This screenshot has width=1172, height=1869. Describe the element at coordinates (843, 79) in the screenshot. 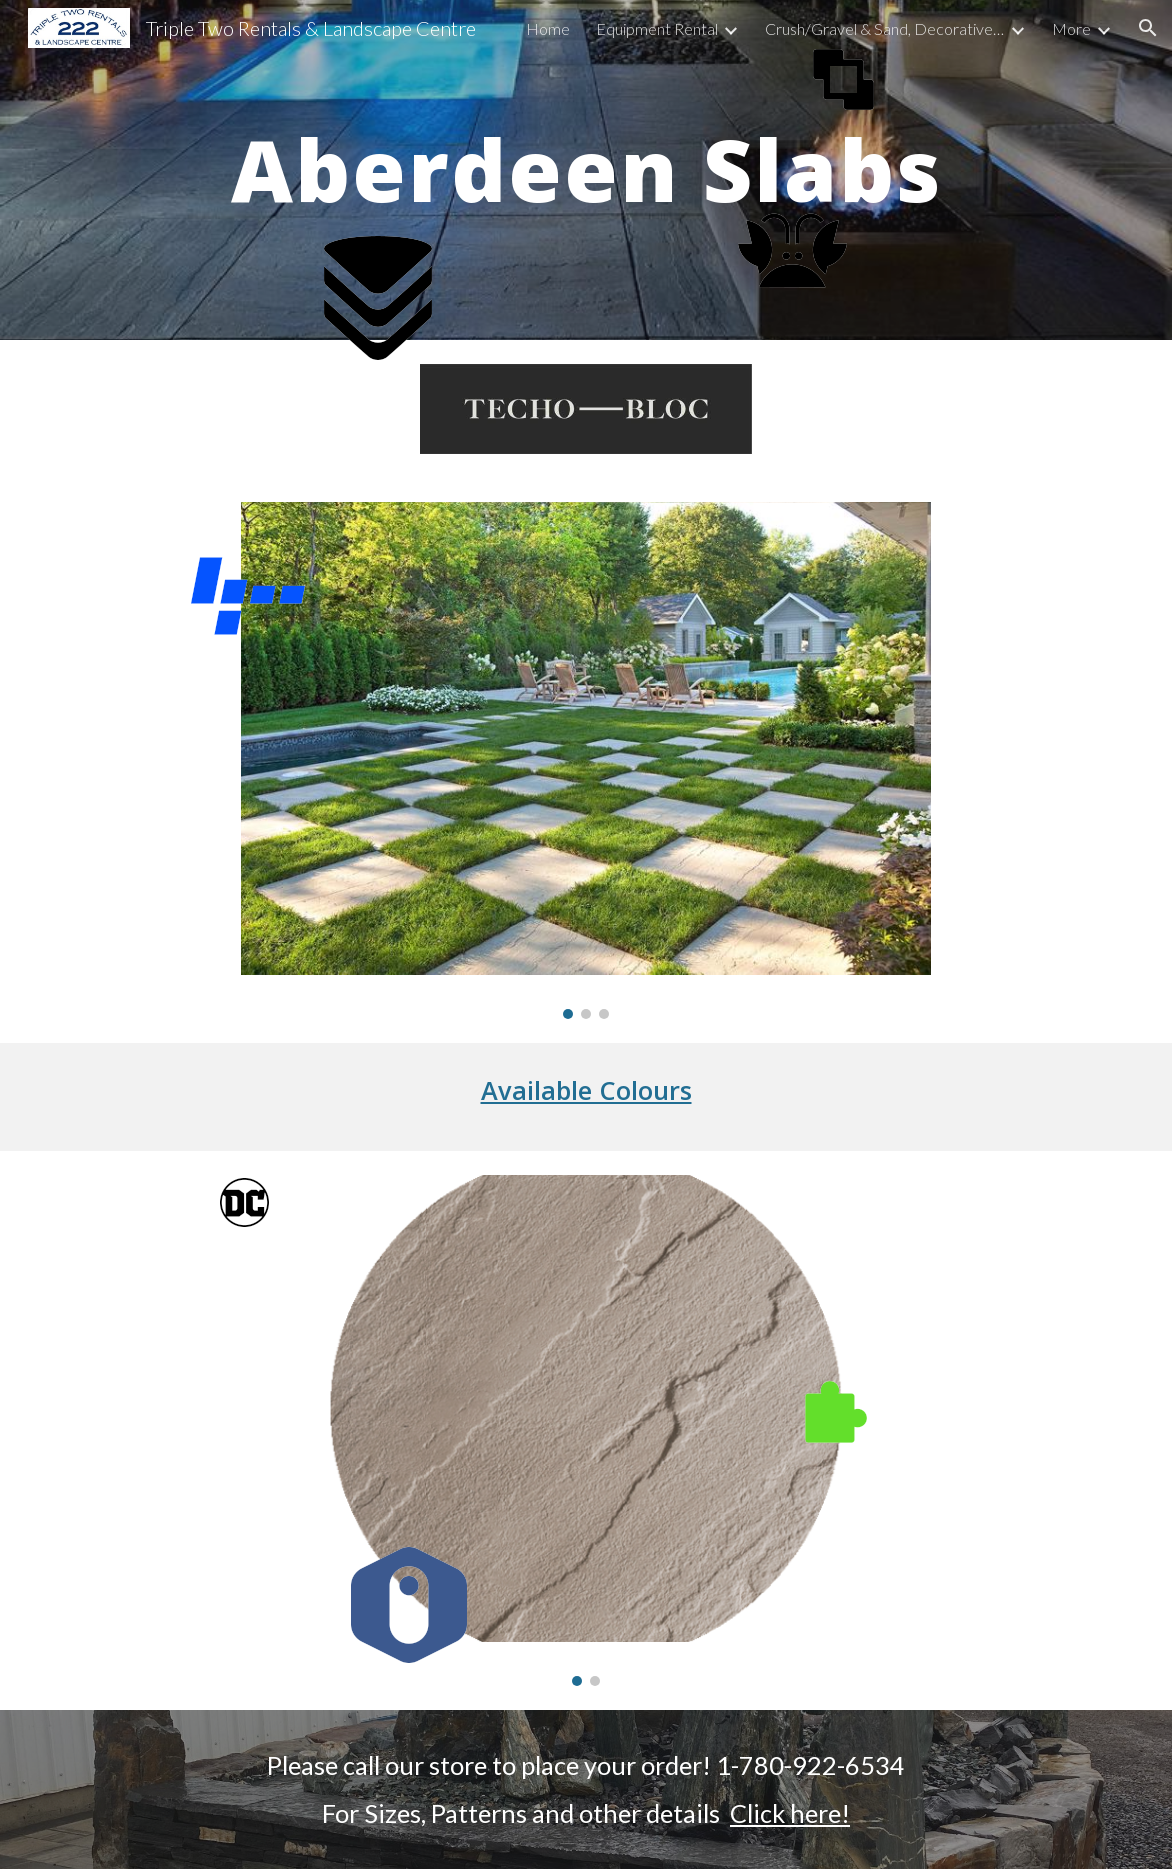

I see `bring selected layer to front` at that location.